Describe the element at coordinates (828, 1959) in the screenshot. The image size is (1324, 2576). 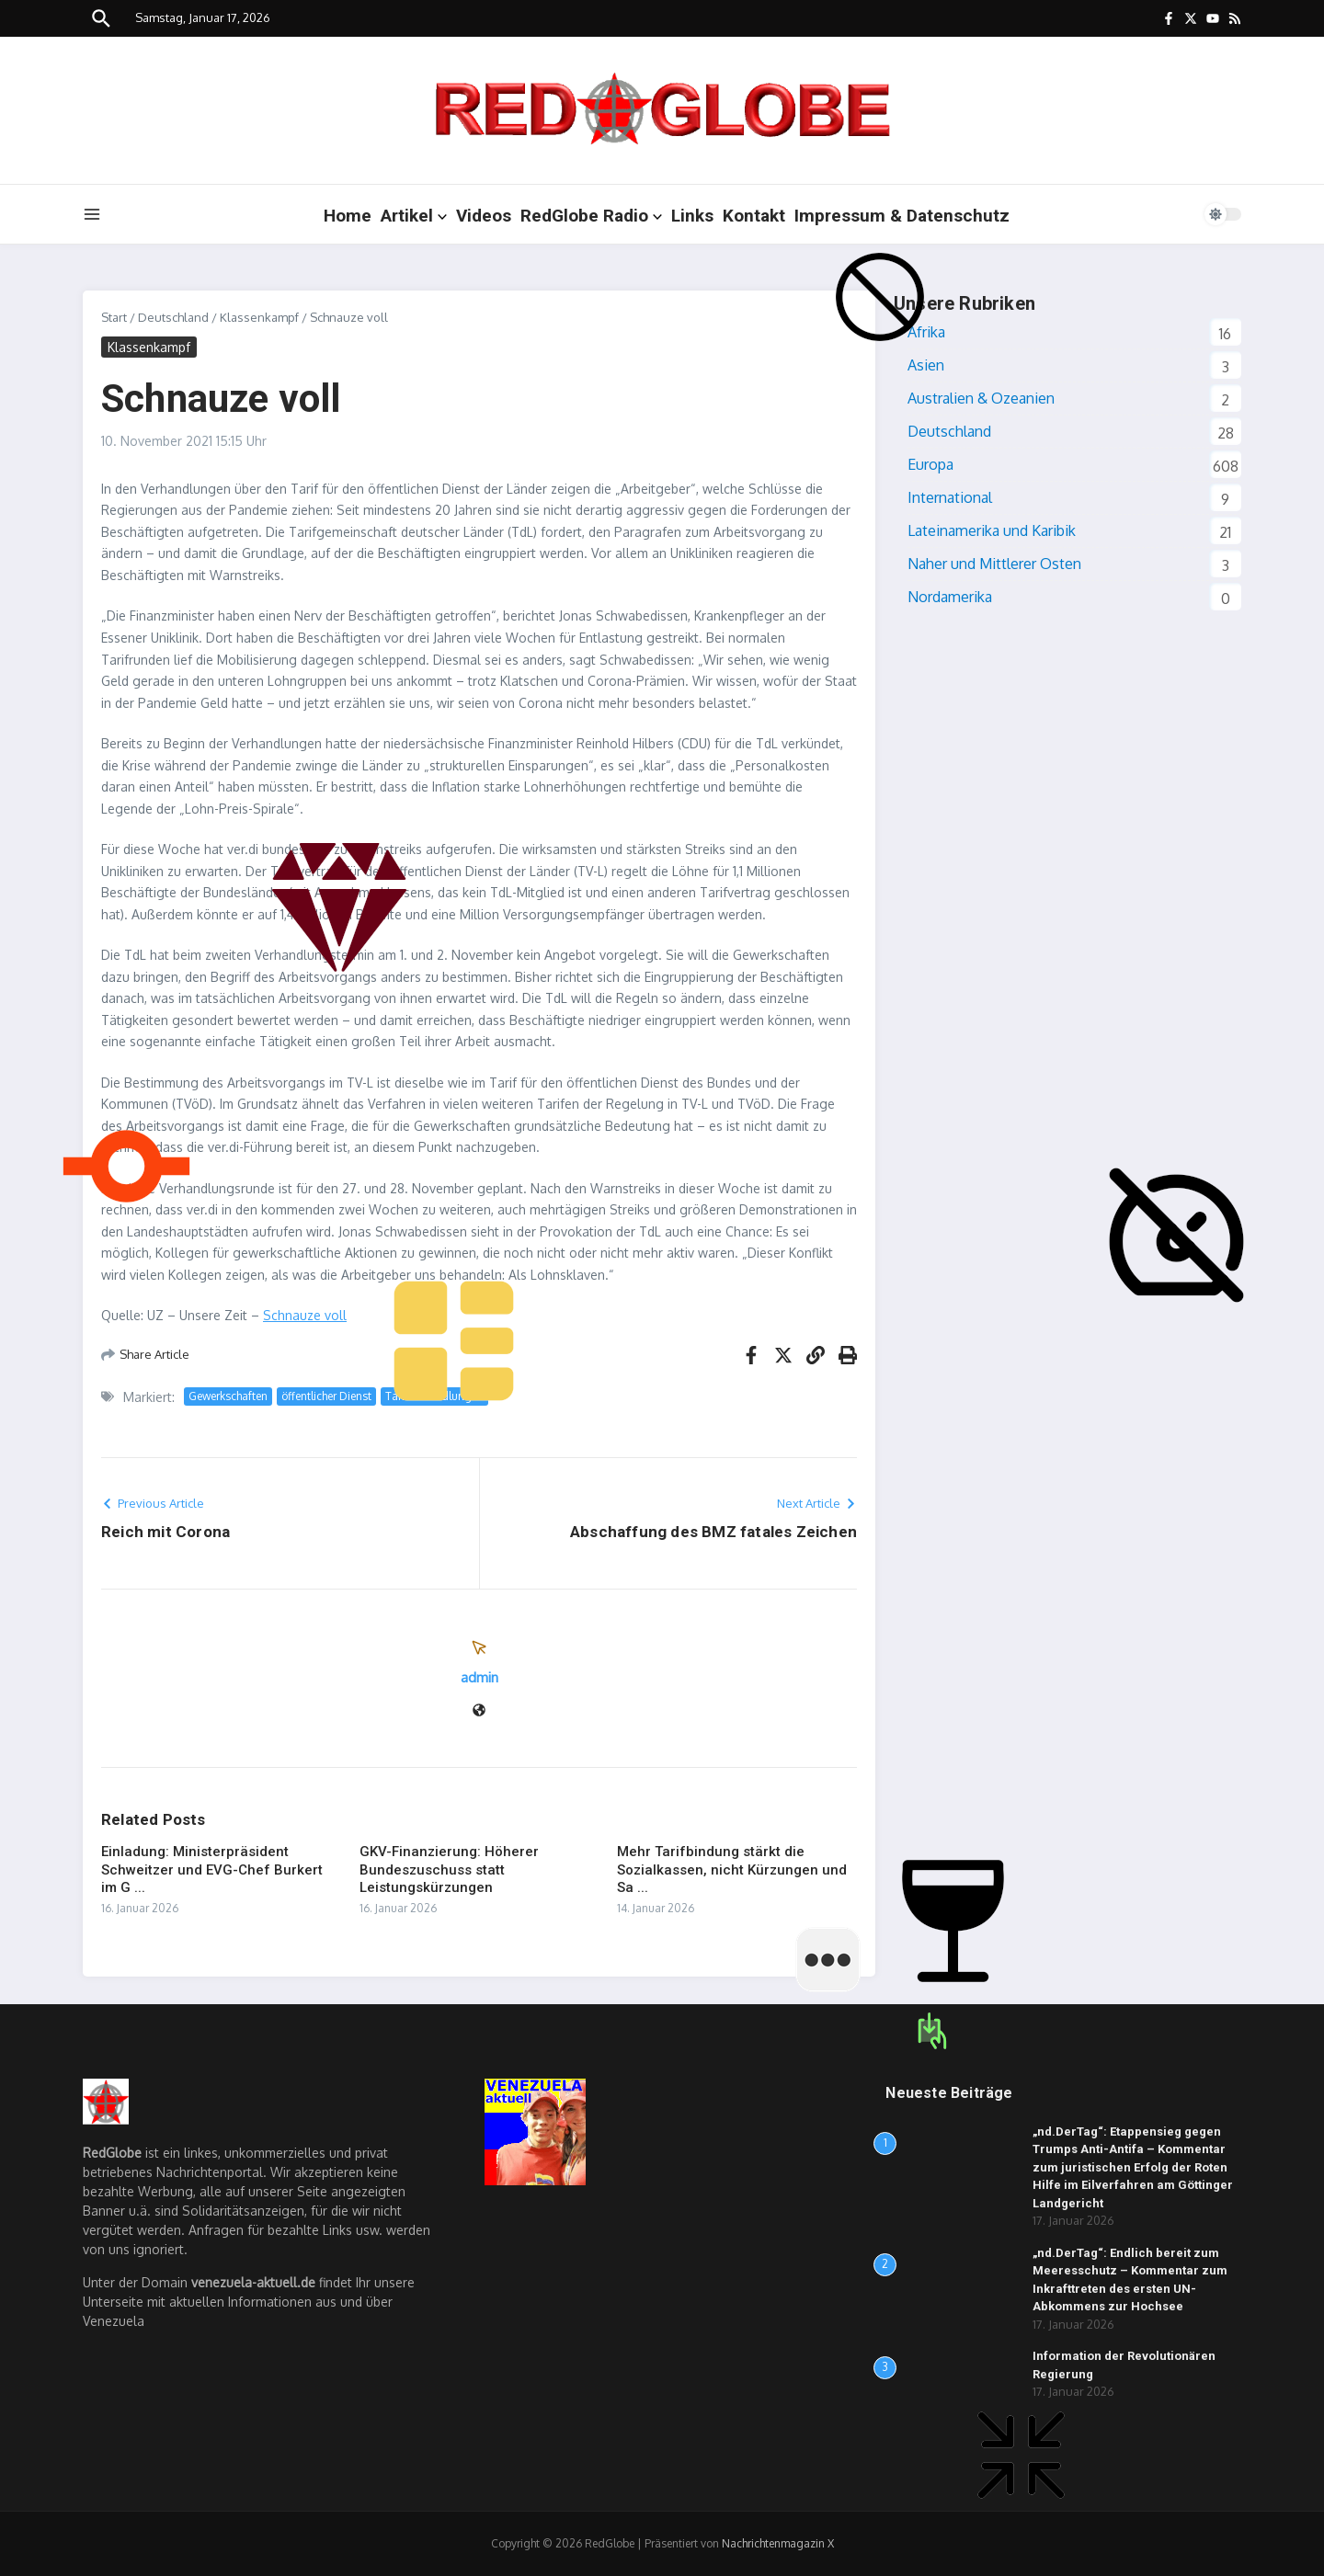
I see `view other applications or categories` at that location.